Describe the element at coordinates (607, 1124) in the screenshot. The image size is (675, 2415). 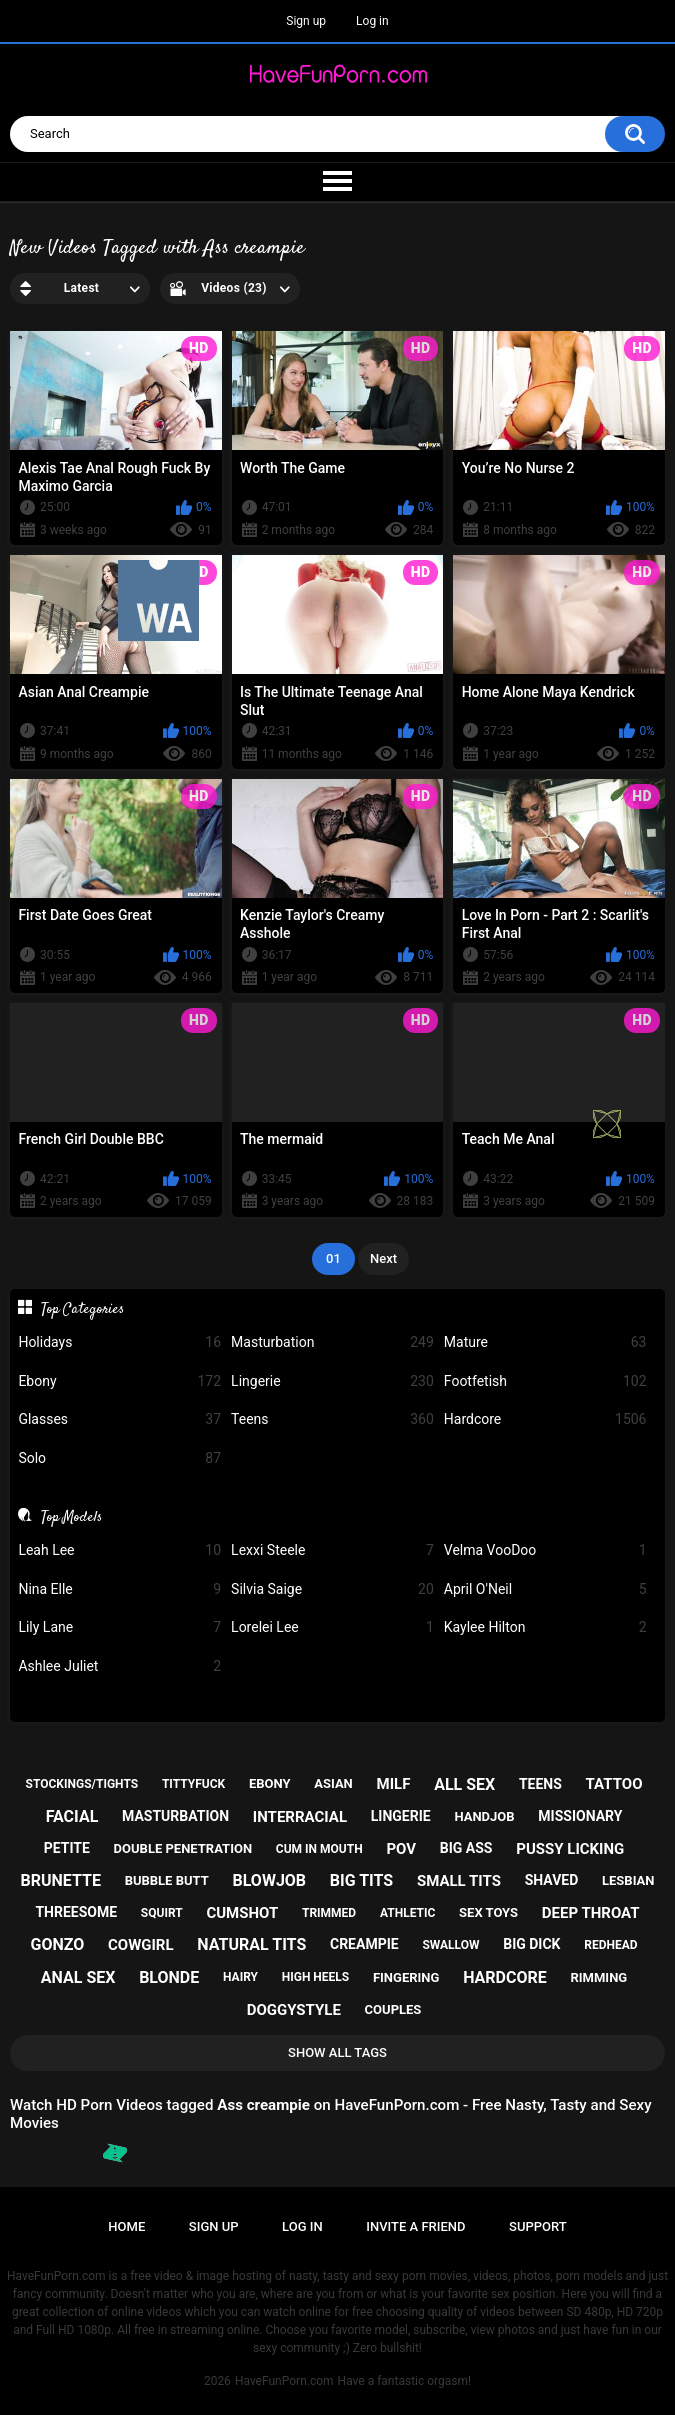
I see `haxe programming language logo` at that location.